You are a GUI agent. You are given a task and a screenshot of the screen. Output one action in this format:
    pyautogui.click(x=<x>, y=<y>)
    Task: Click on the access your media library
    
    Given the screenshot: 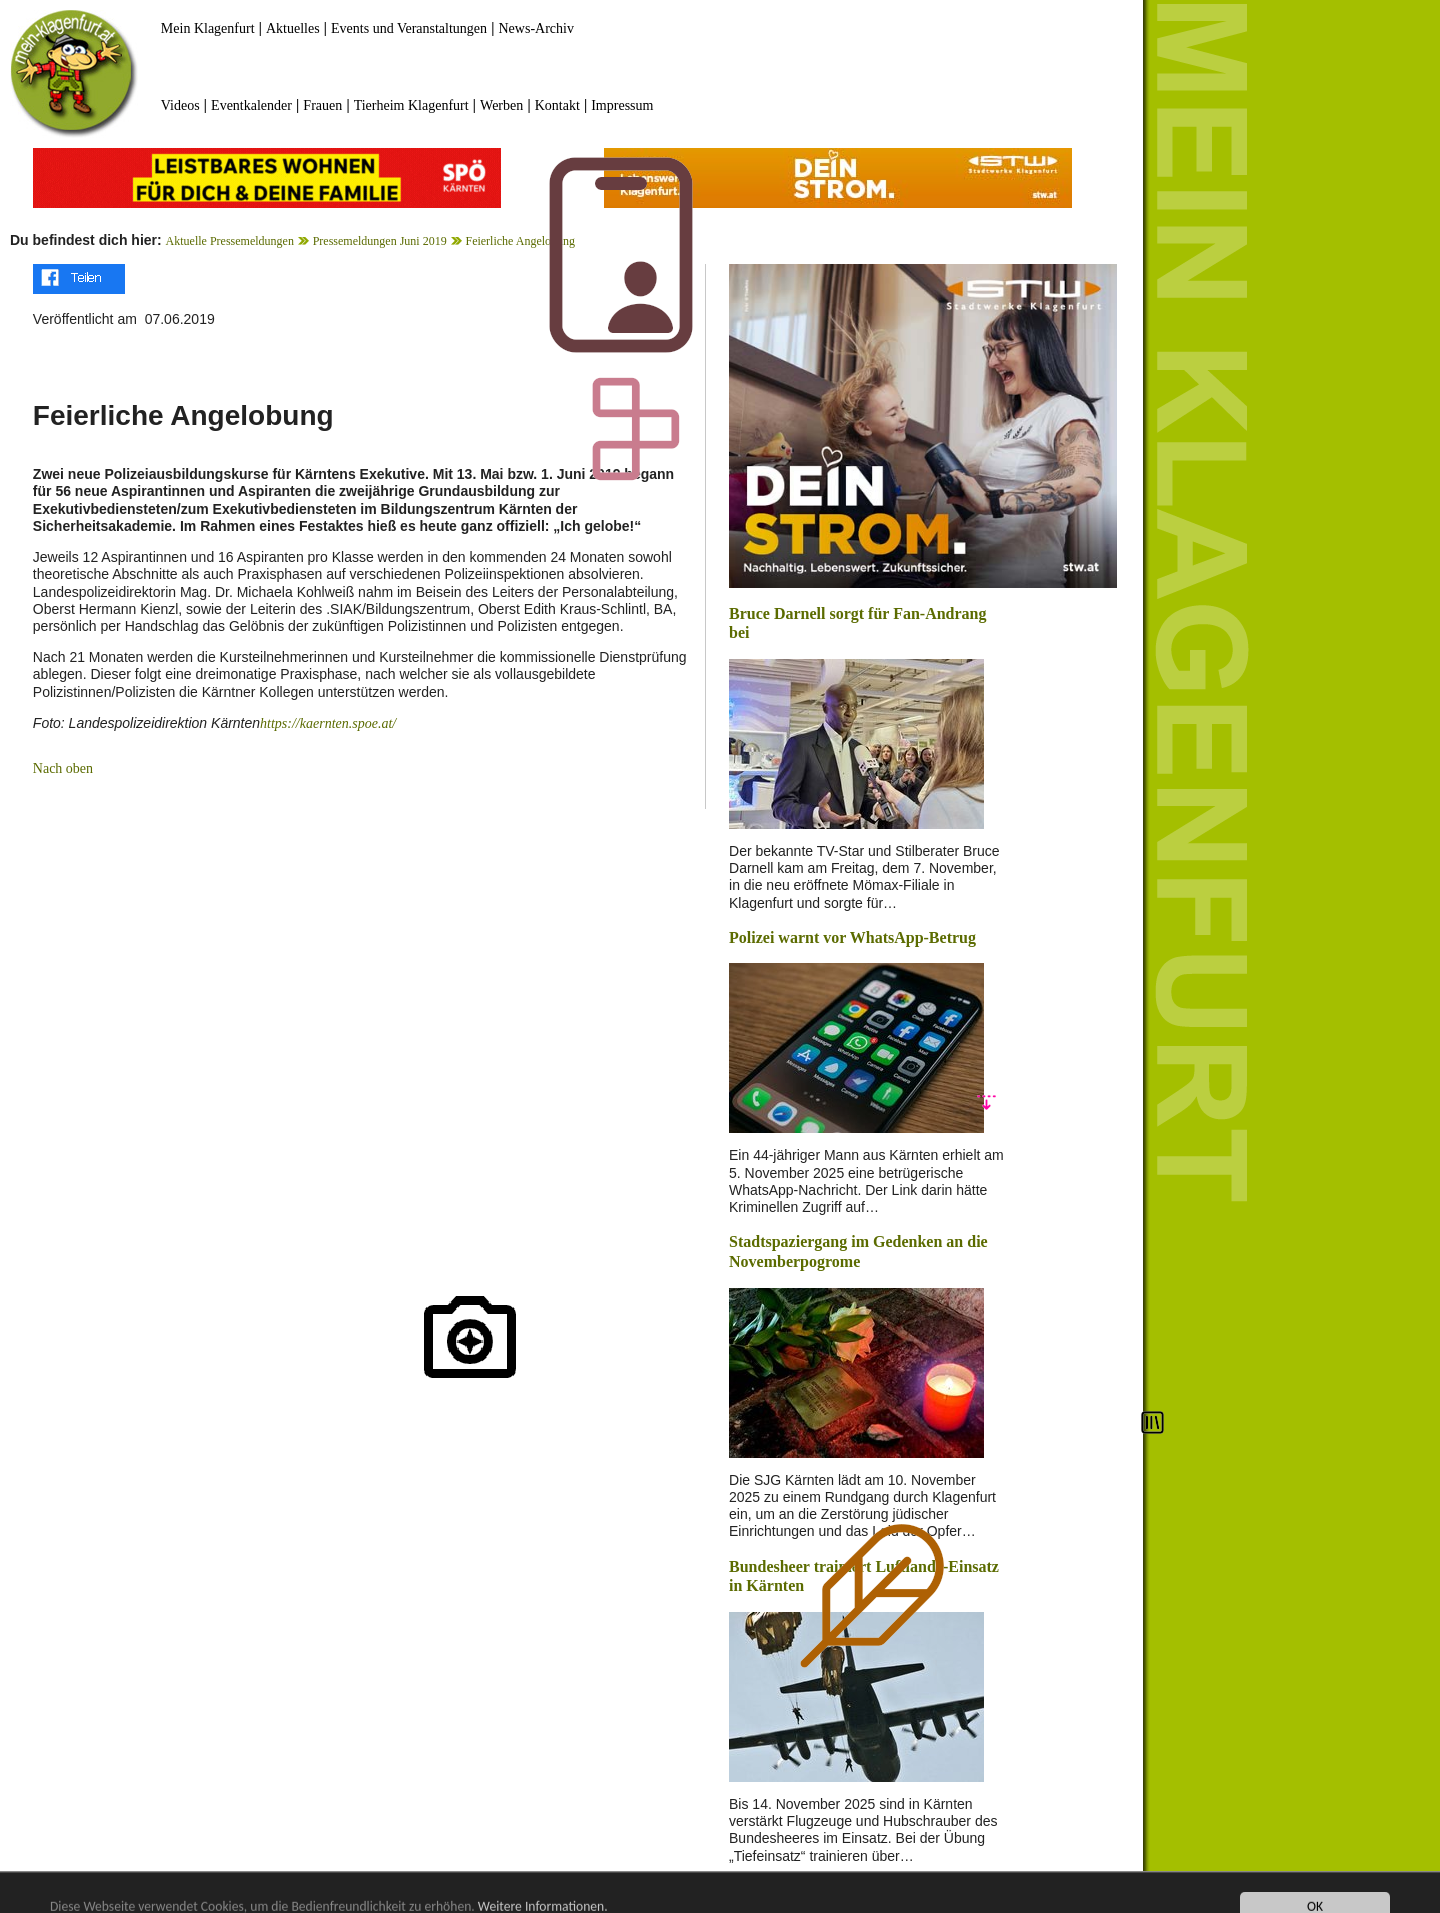 What is the action you would take?
    pyautogui.click(x=1152, y=1422)
    